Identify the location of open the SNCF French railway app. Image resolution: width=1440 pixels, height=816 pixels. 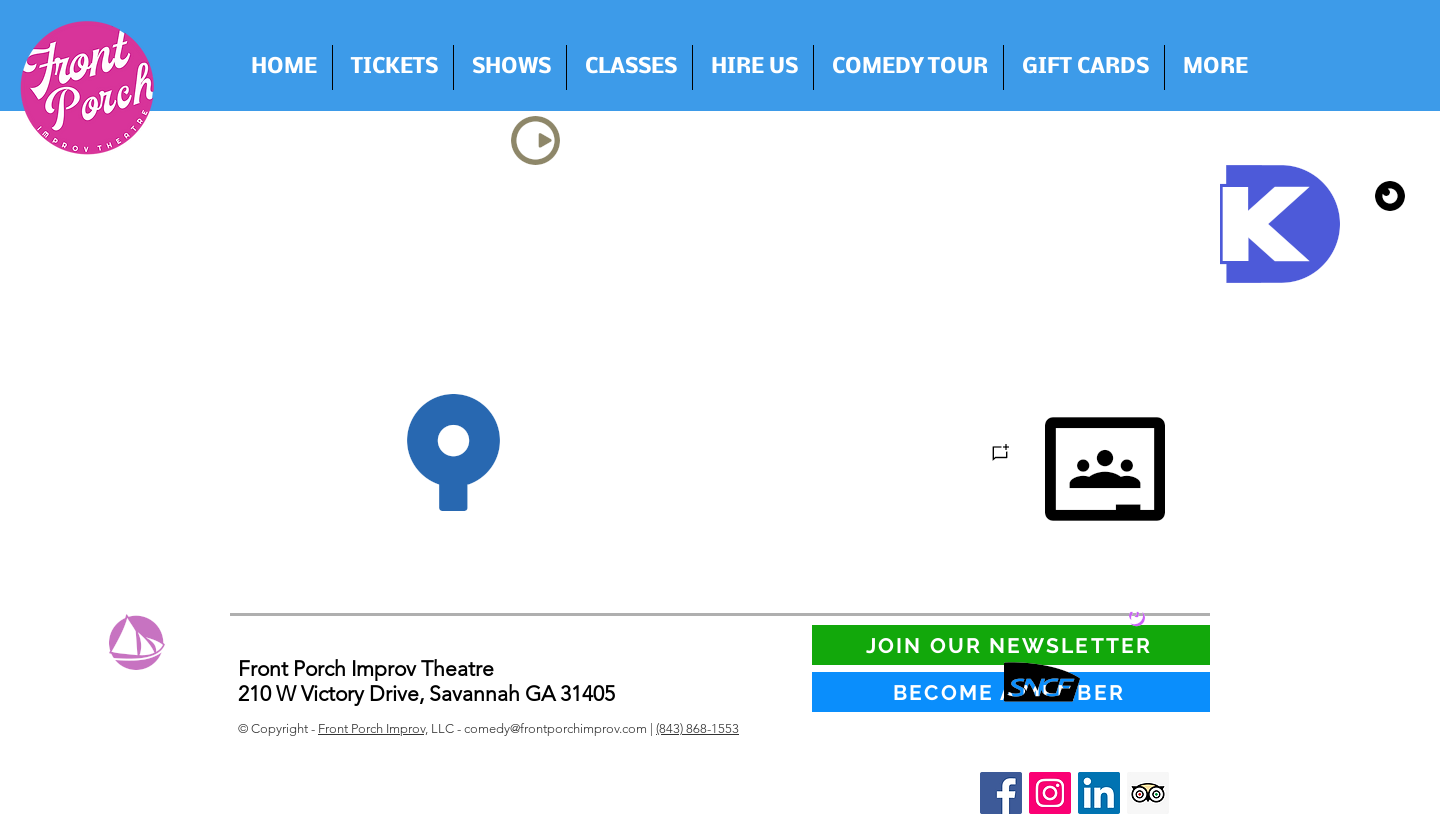
(1042, 682).